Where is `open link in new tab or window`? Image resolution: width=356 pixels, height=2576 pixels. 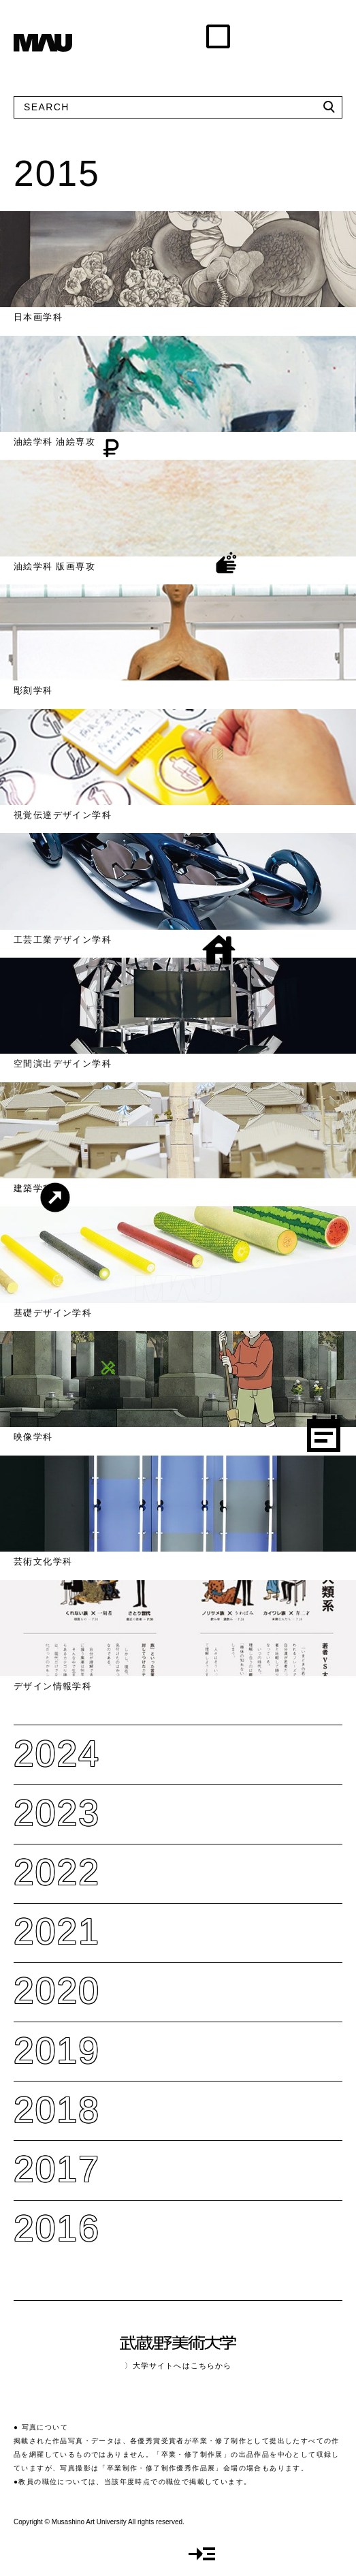 open link in new tab or window is located at coordinates (55, 1197).